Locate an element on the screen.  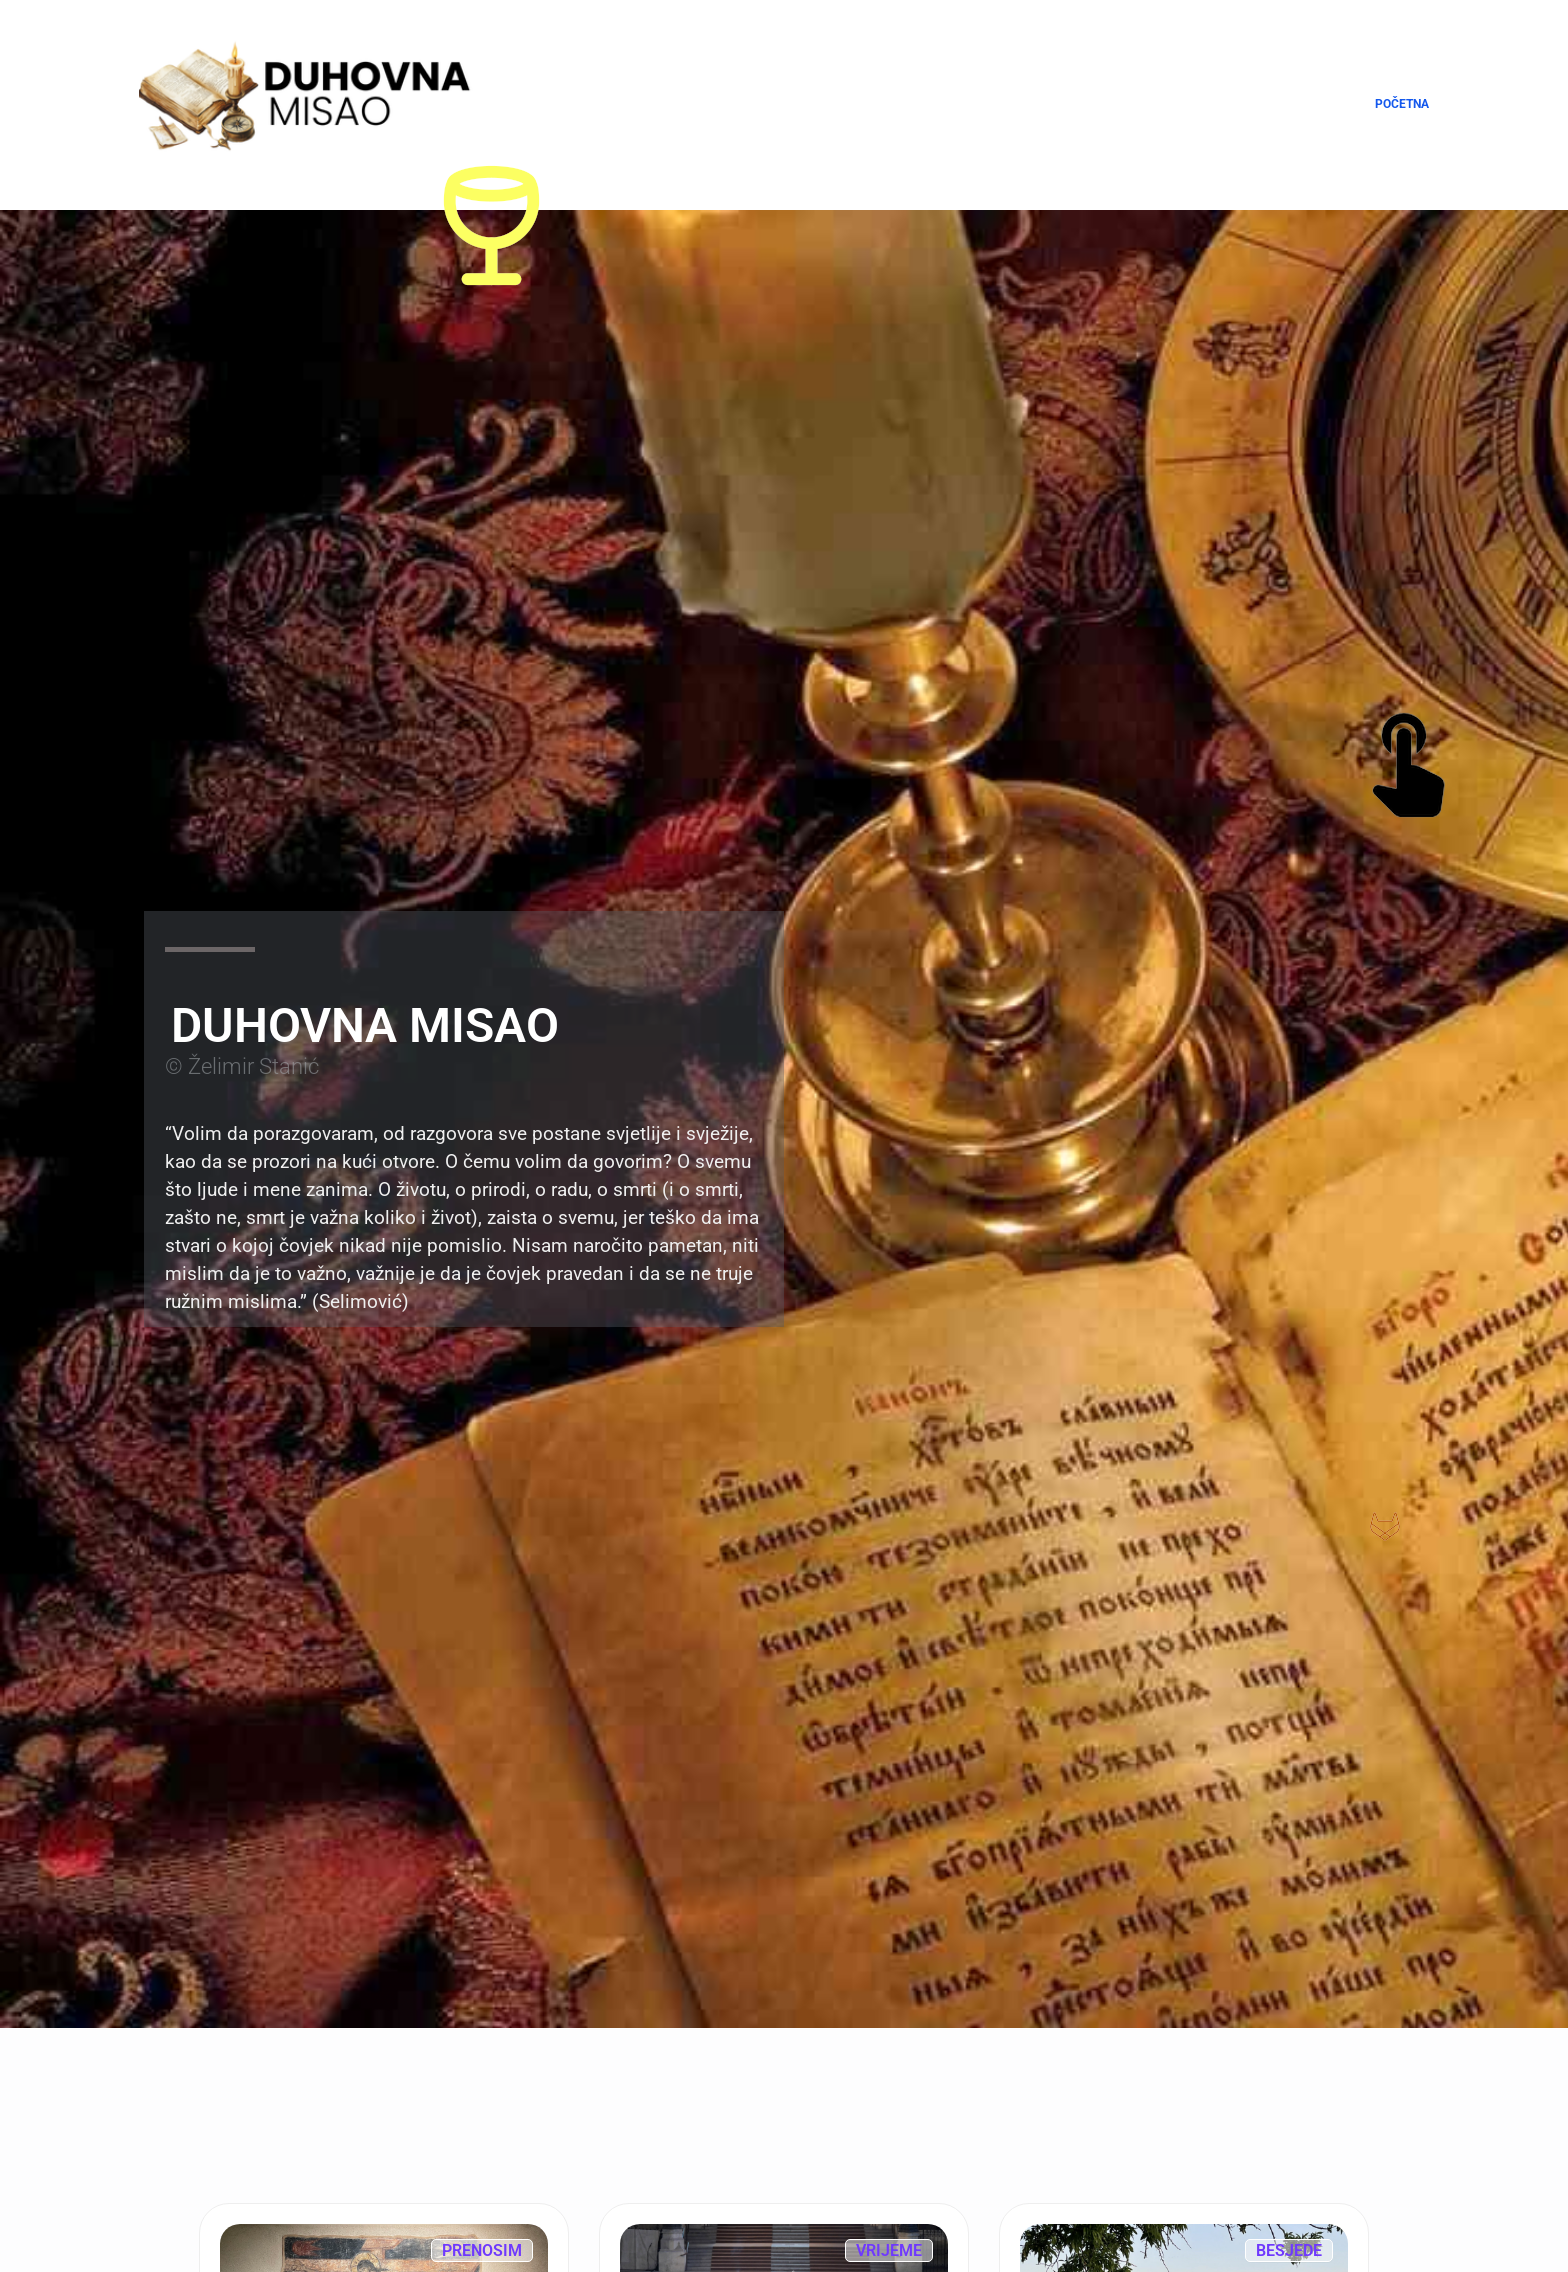
link to gitlab repository is located at coordinates (1385, 1526).